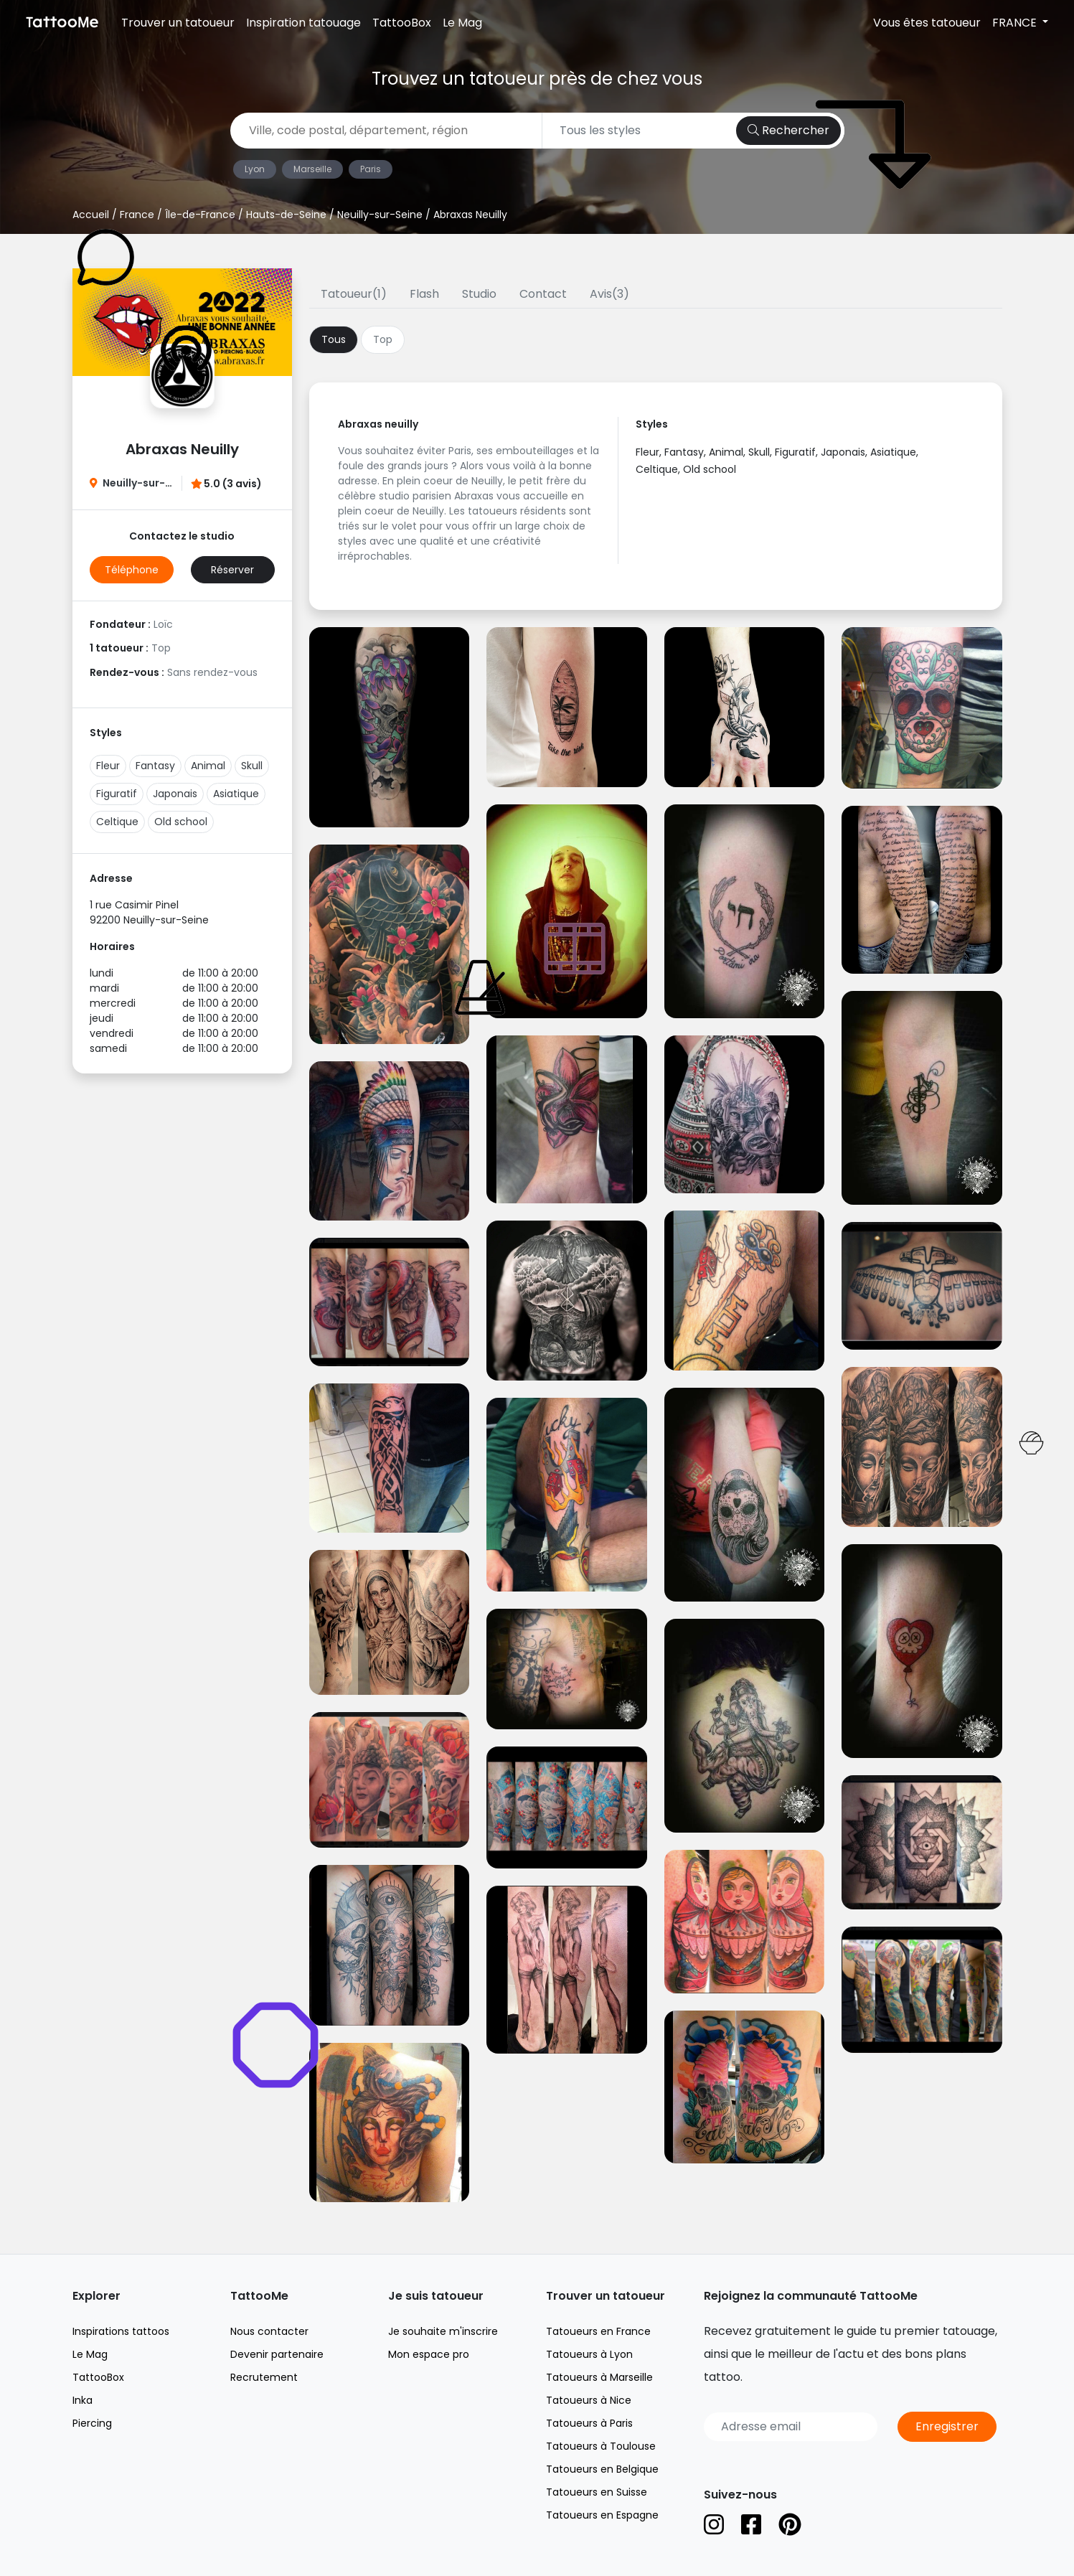 Image resolution: width=1074 pixels, height=2576 pixels. What do you see at coordinates (480, 987) in the screenshot?
I see `access tempo or timing settings` at bounding box center [480, 987].